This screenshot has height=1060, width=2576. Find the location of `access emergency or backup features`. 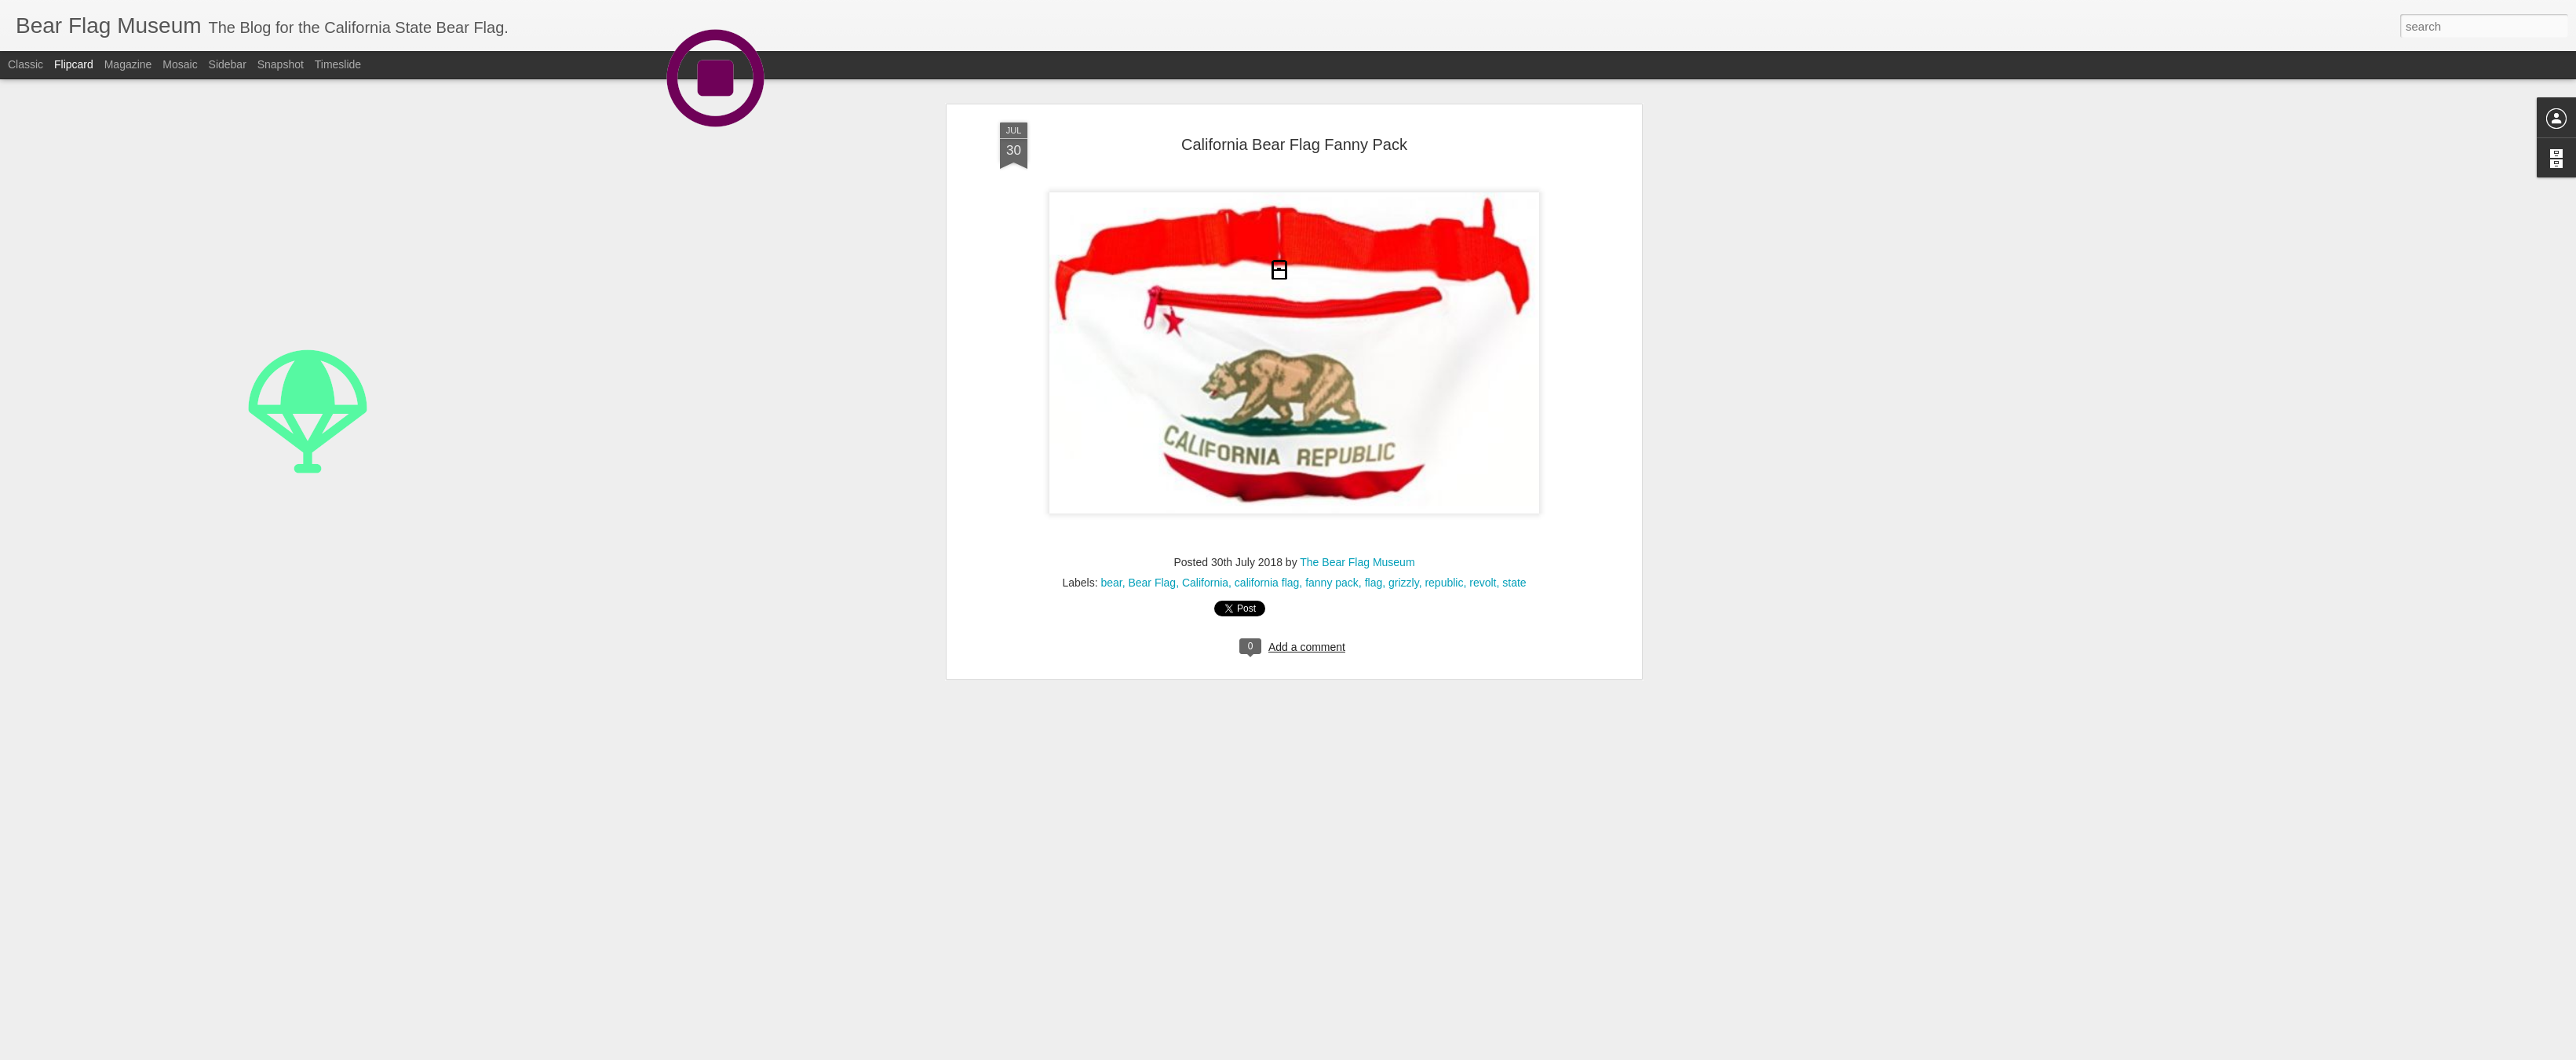

access emergency or backup features is located at coordinates (308, 414).